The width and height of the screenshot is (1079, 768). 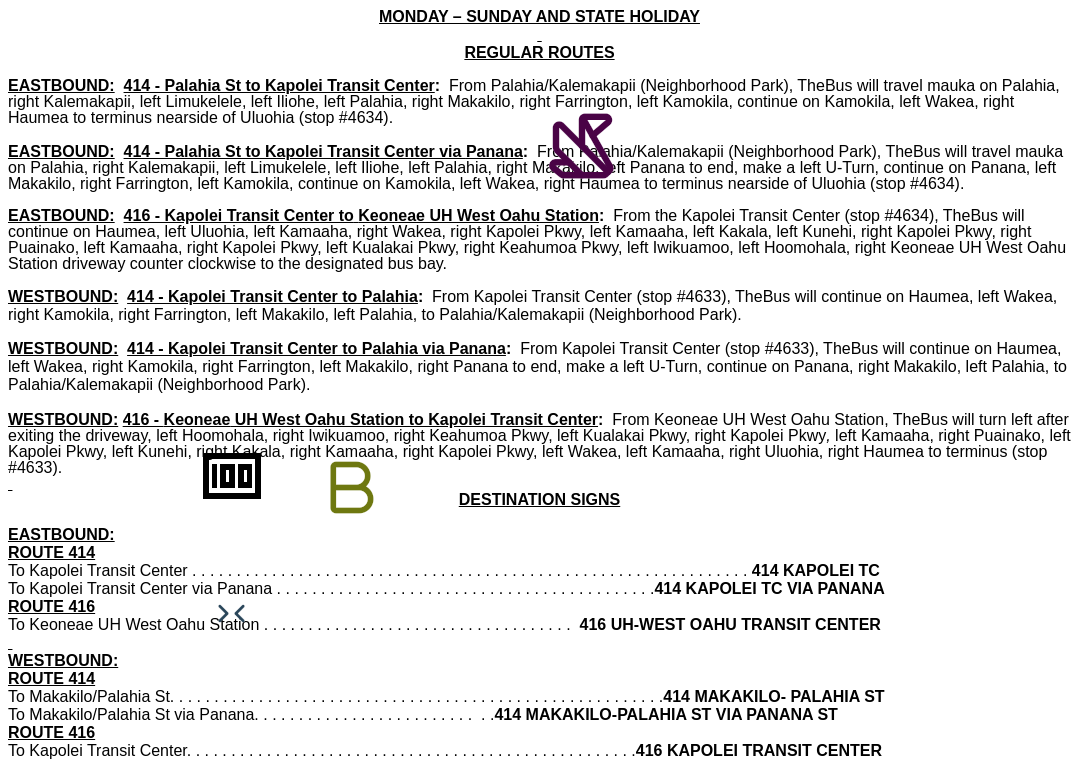 I want to click on view currency or money-related information, so click(x=232, y=476).